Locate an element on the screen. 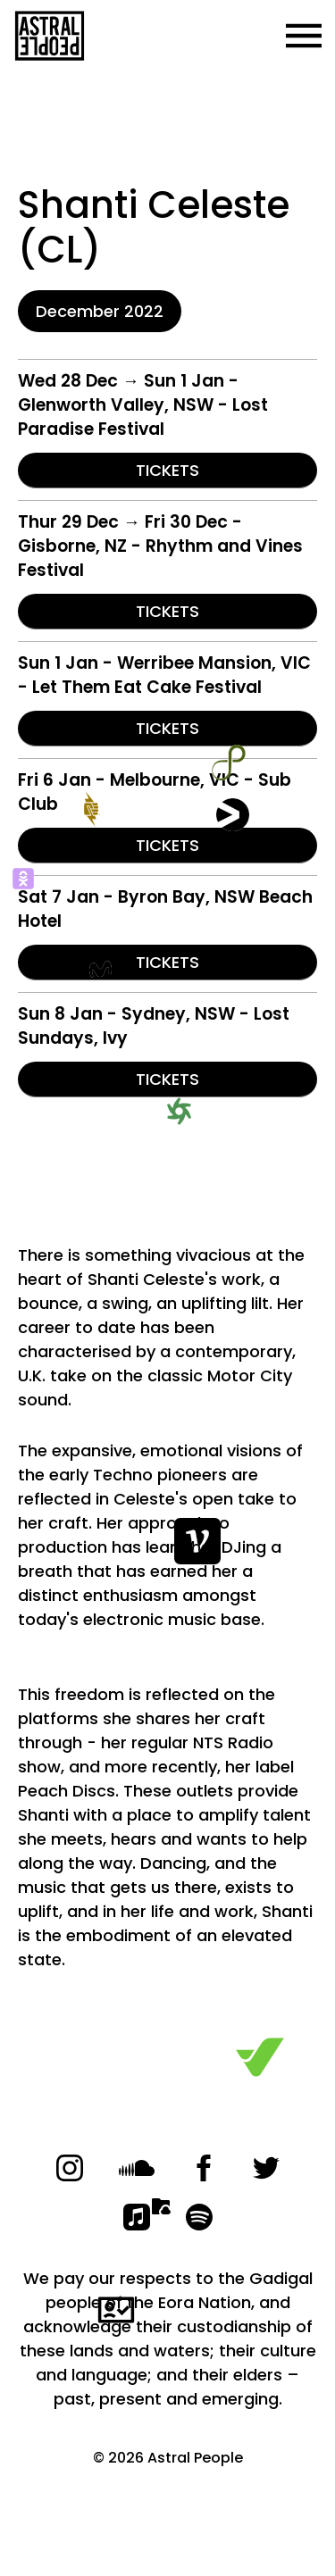 The height and width of the screenshot is (2576, 335). open velog blogging platform is located at coordinates (197, 1541).